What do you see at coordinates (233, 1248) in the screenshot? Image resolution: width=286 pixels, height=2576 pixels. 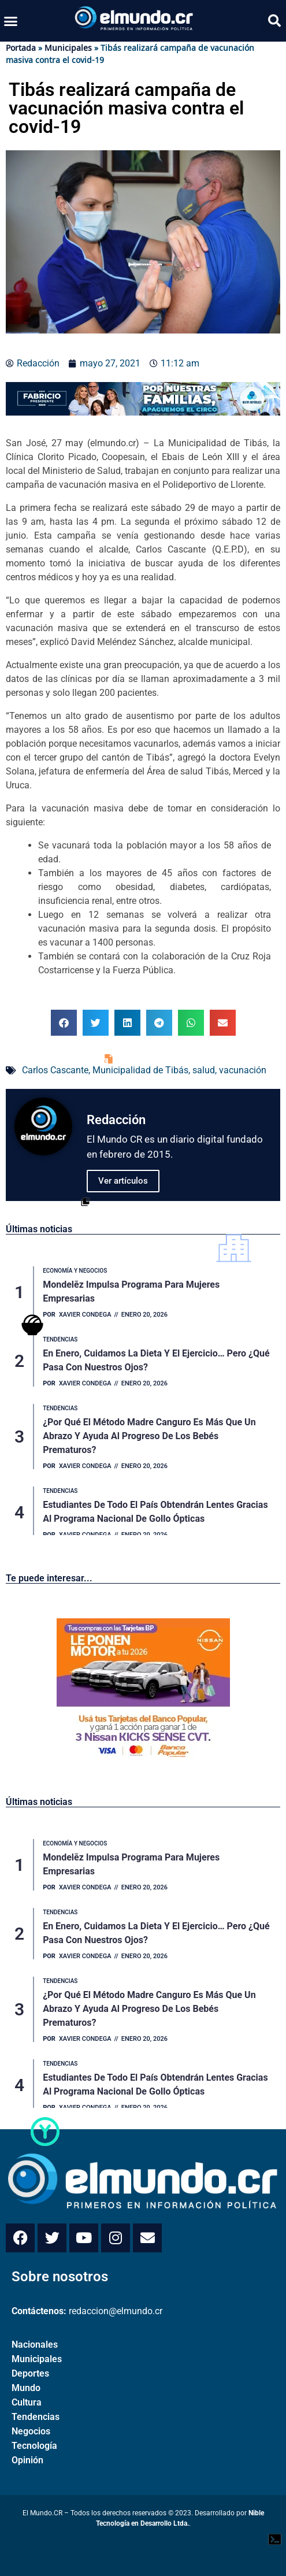 I see `view apartment or building listings` at bounding box center [233, 1248].